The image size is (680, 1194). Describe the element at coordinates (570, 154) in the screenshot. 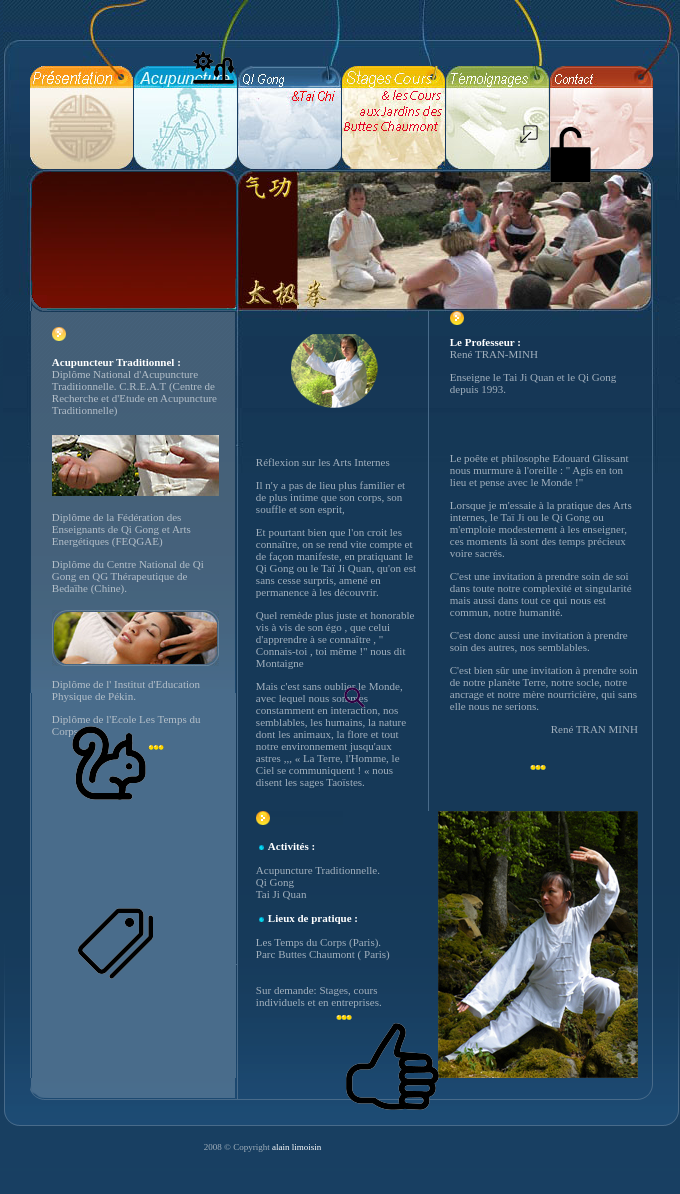

I see `unlocked or unsecured state` at that location.